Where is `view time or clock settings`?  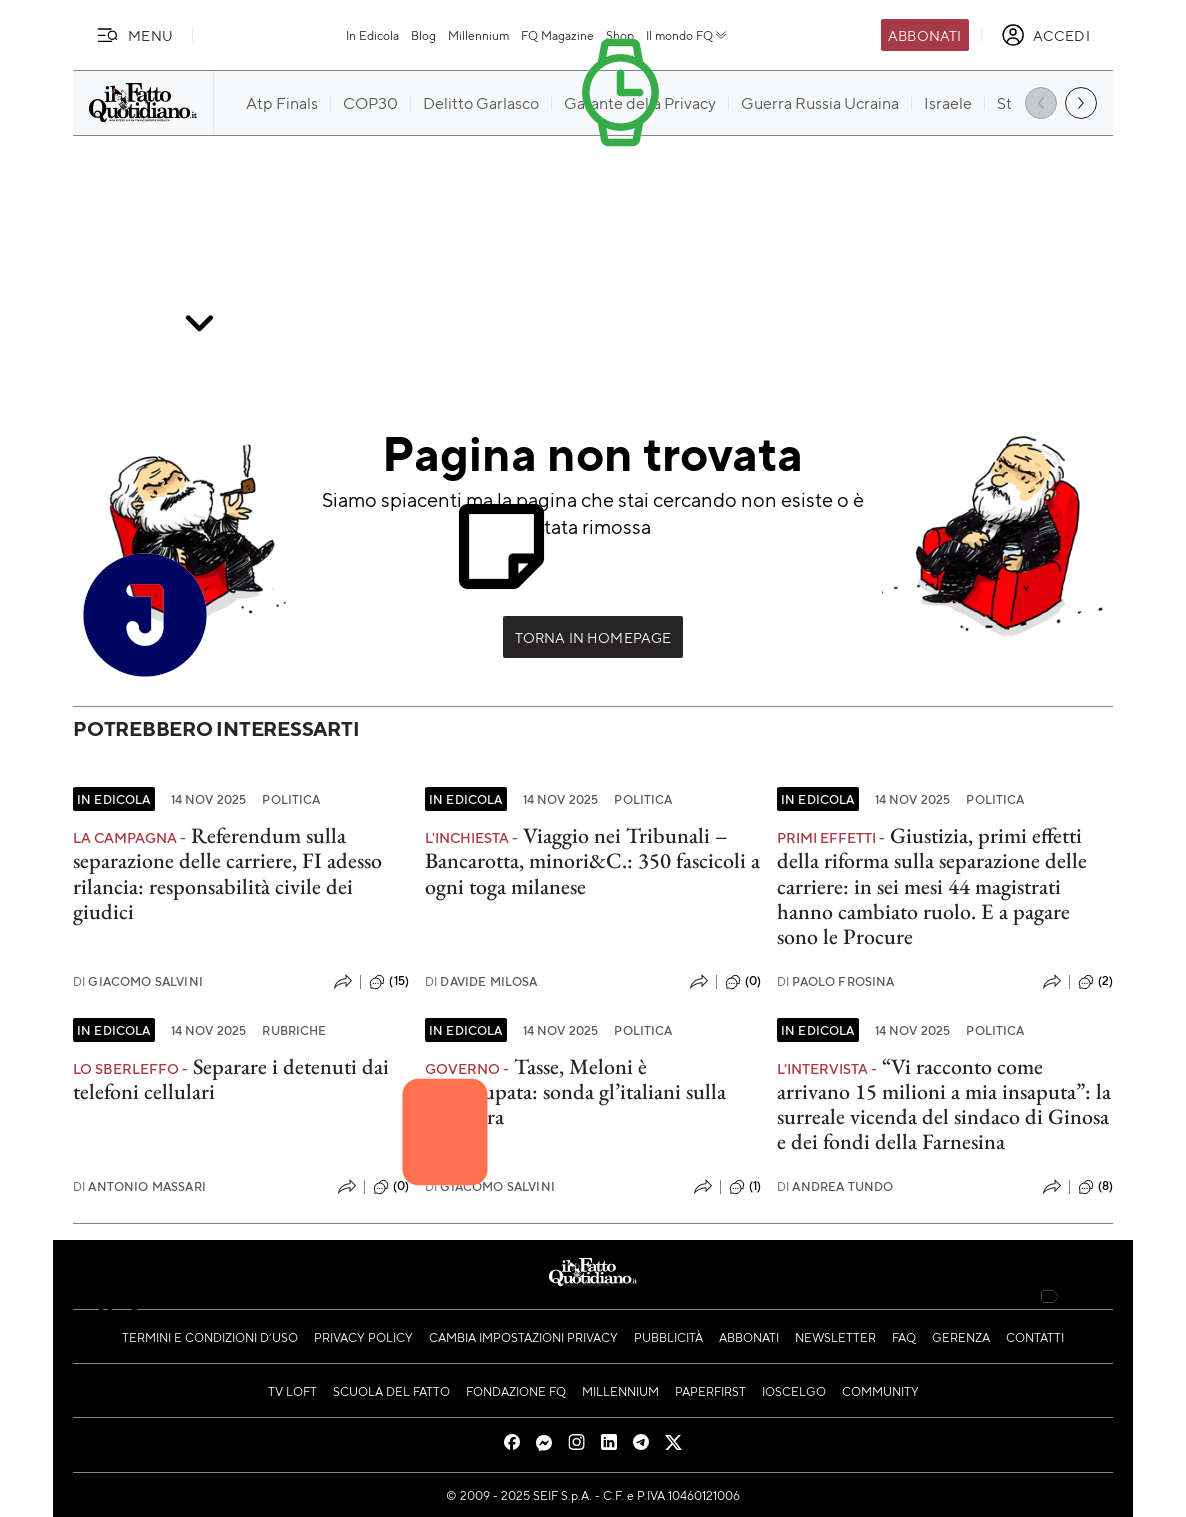 view time or clock settings is located at coordinates (620, 92).